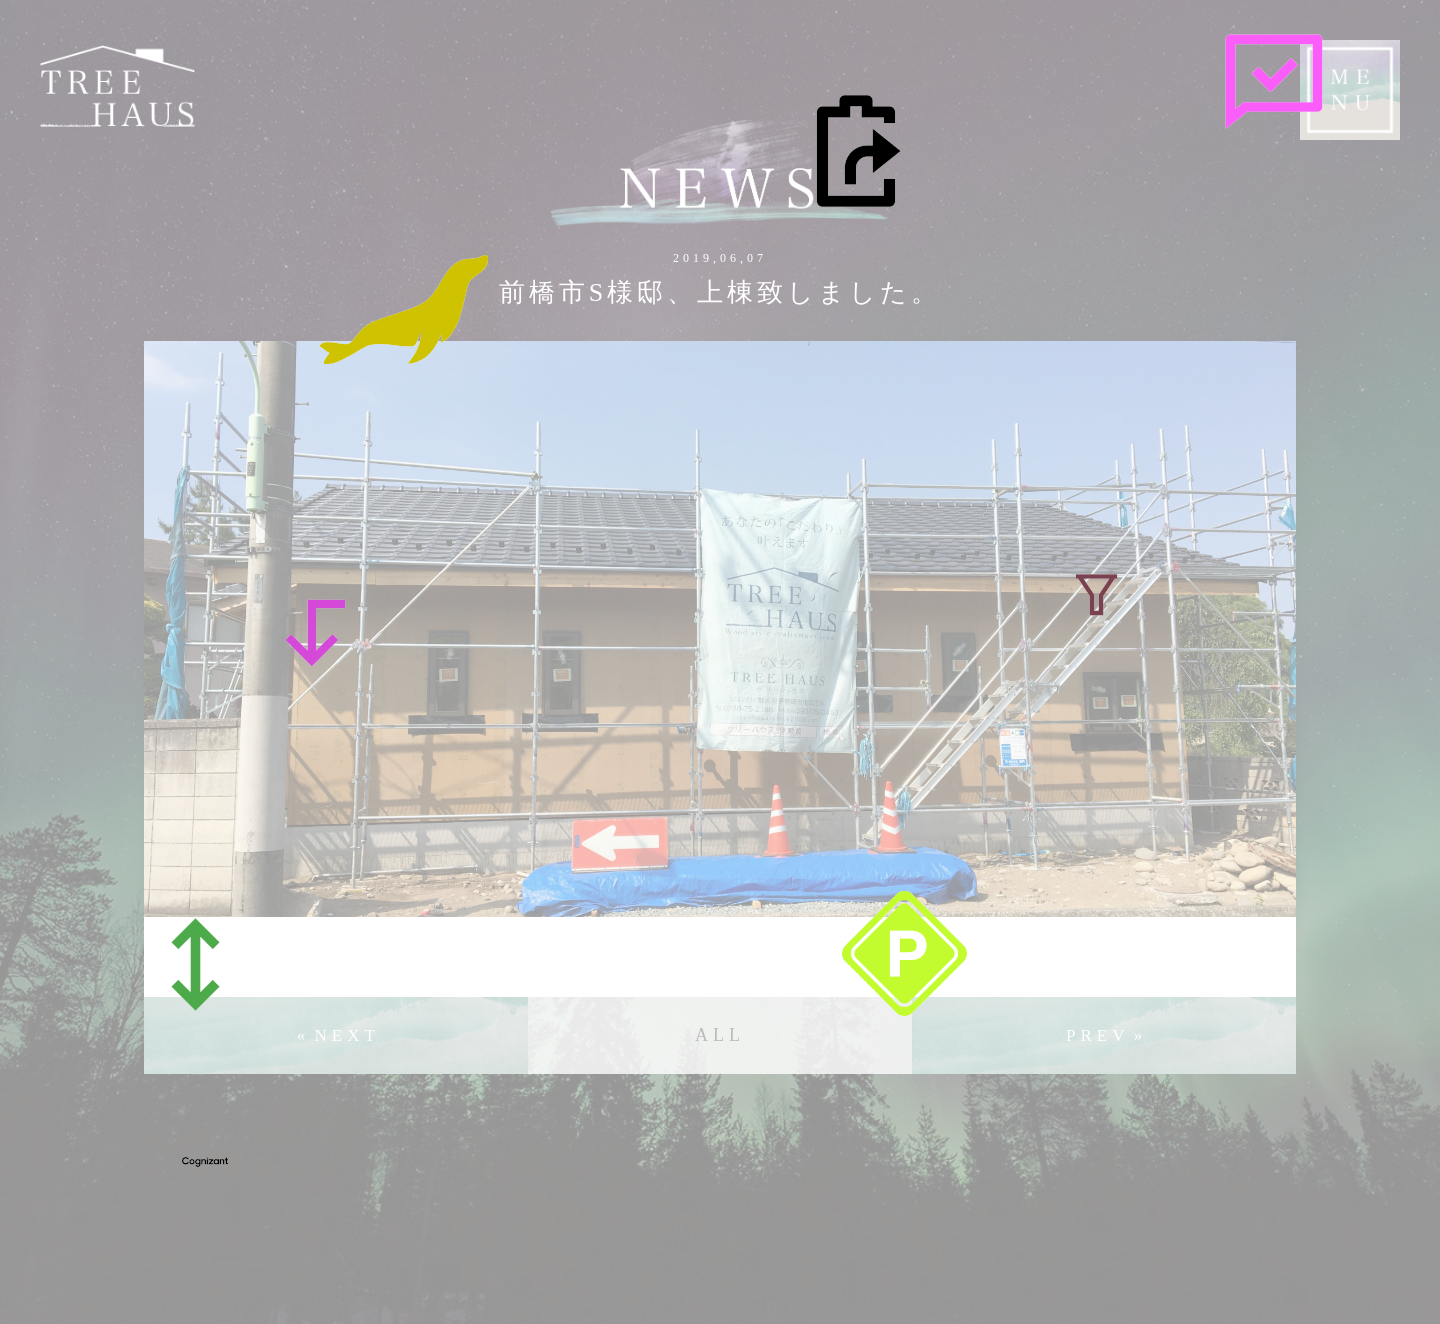  Describe the element at coordinates (403, 309) in the screenshot. I see `mariadb database service` at that location.